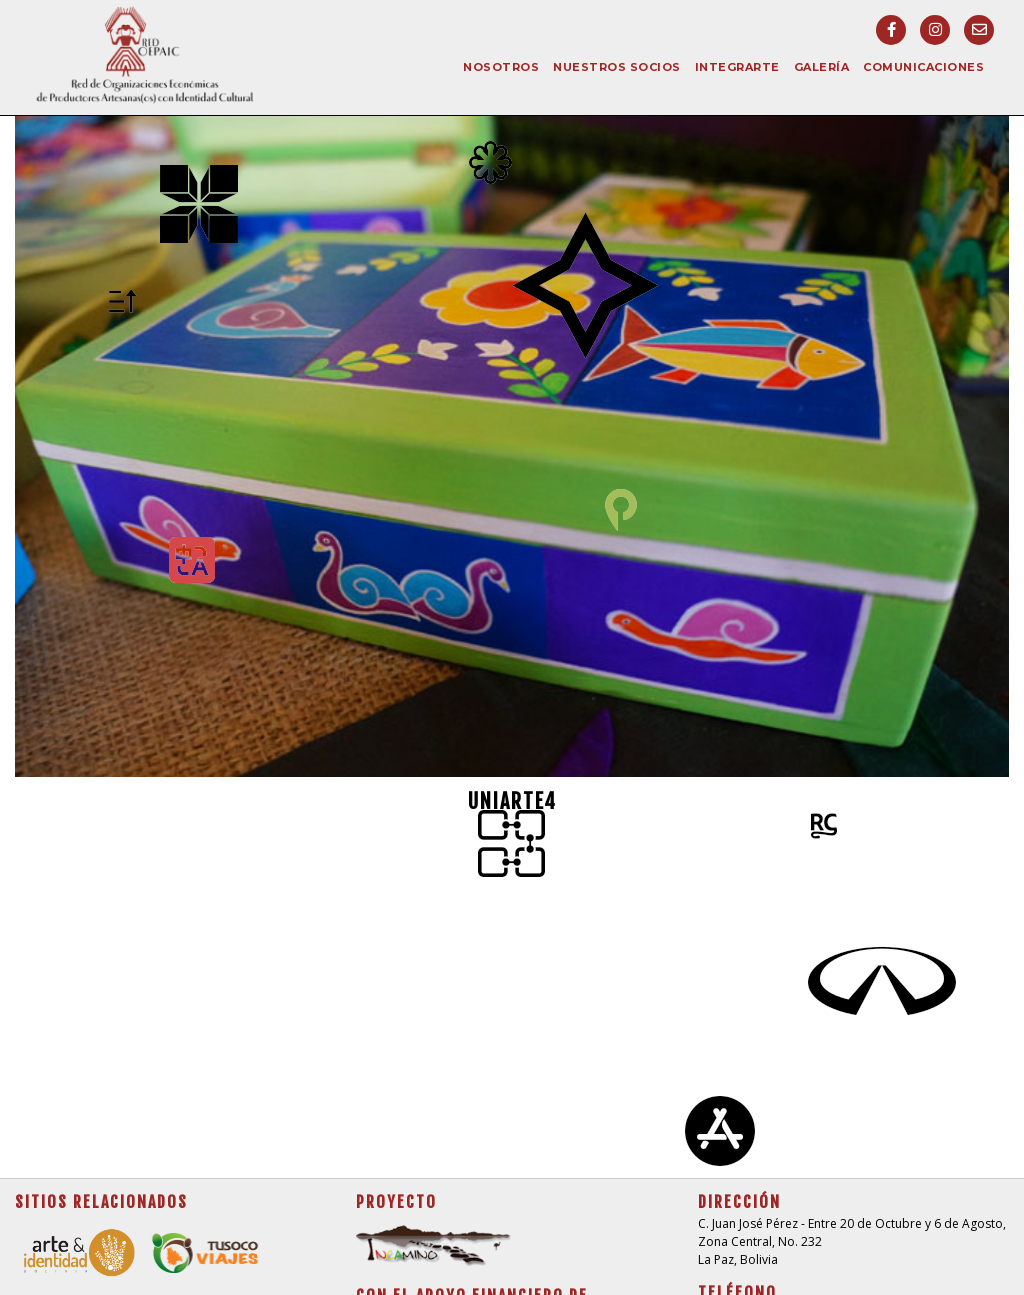 This screenshot has height=1295, width=1024. I want to click on open immersive translate extension, so click(192, 560).